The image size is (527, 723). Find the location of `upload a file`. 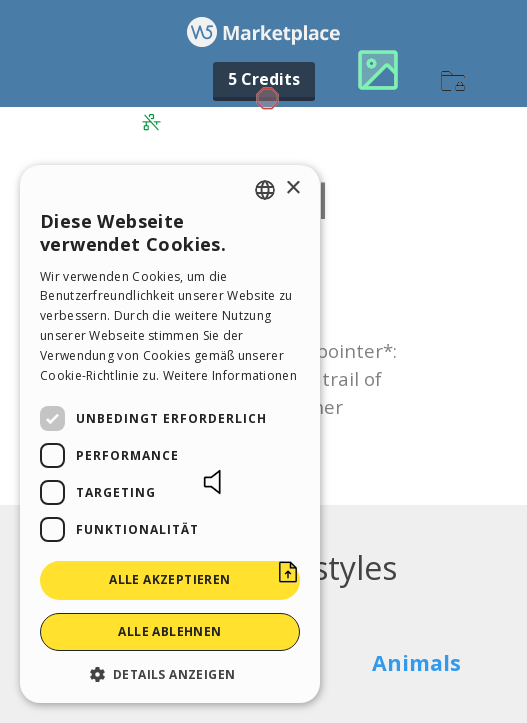

upload a file is located at coordinates (288, 572).